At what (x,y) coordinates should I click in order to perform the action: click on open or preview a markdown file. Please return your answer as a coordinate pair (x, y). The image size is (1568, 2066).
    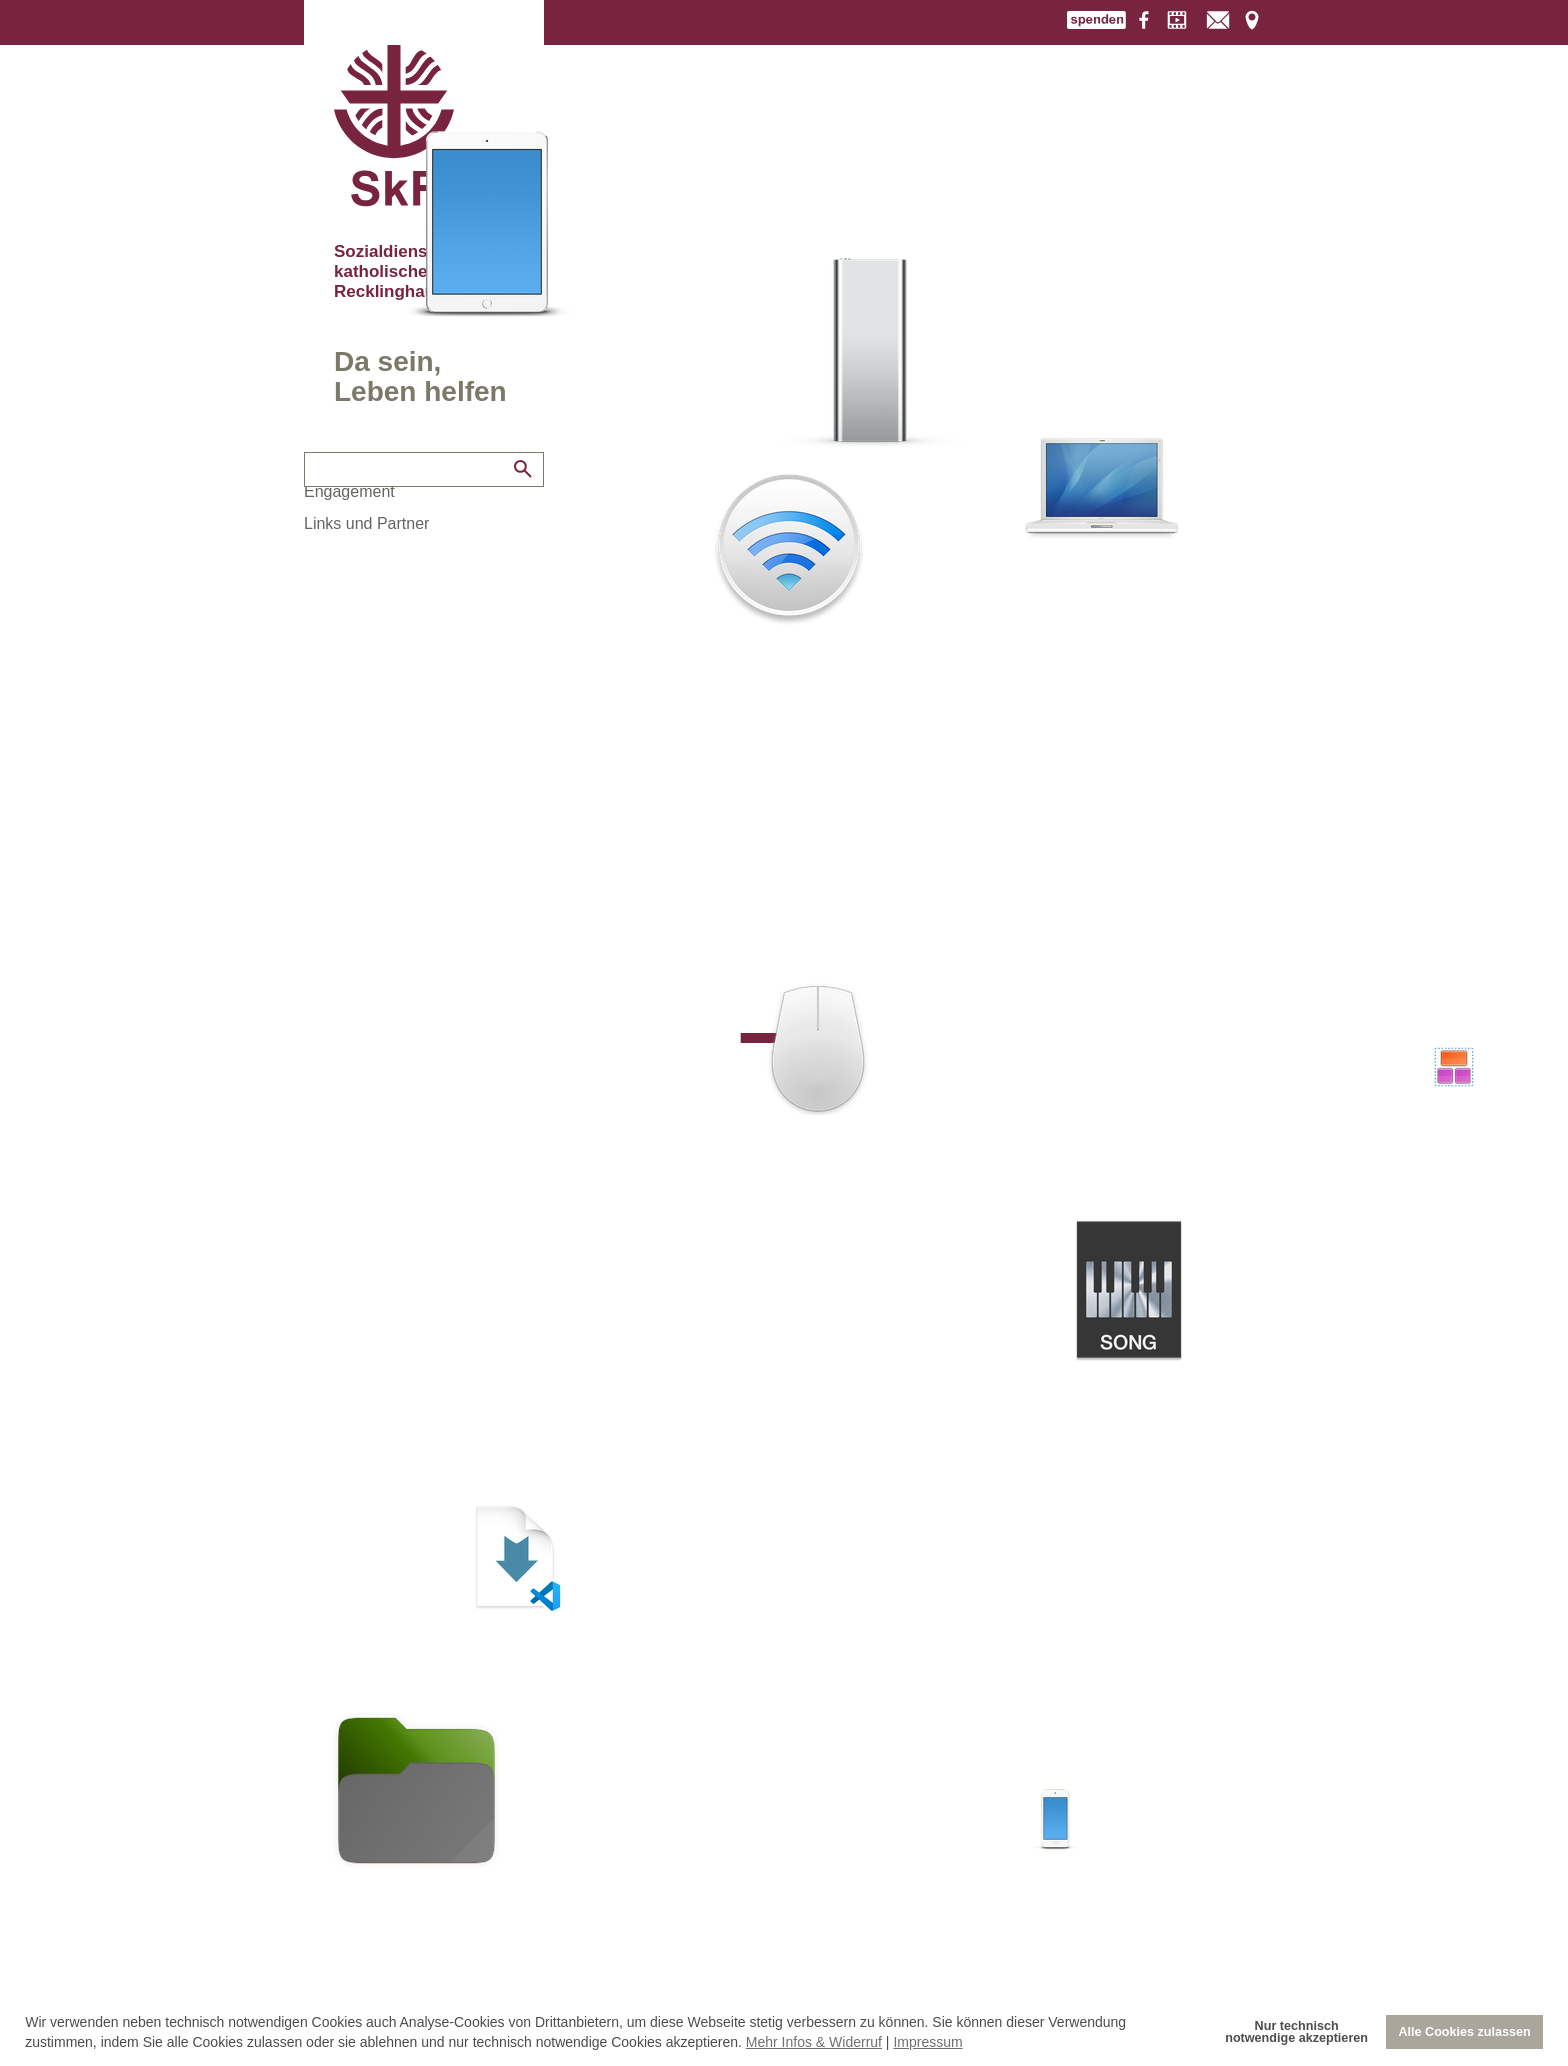
    Looking at the image, I should click on (515, 1559).